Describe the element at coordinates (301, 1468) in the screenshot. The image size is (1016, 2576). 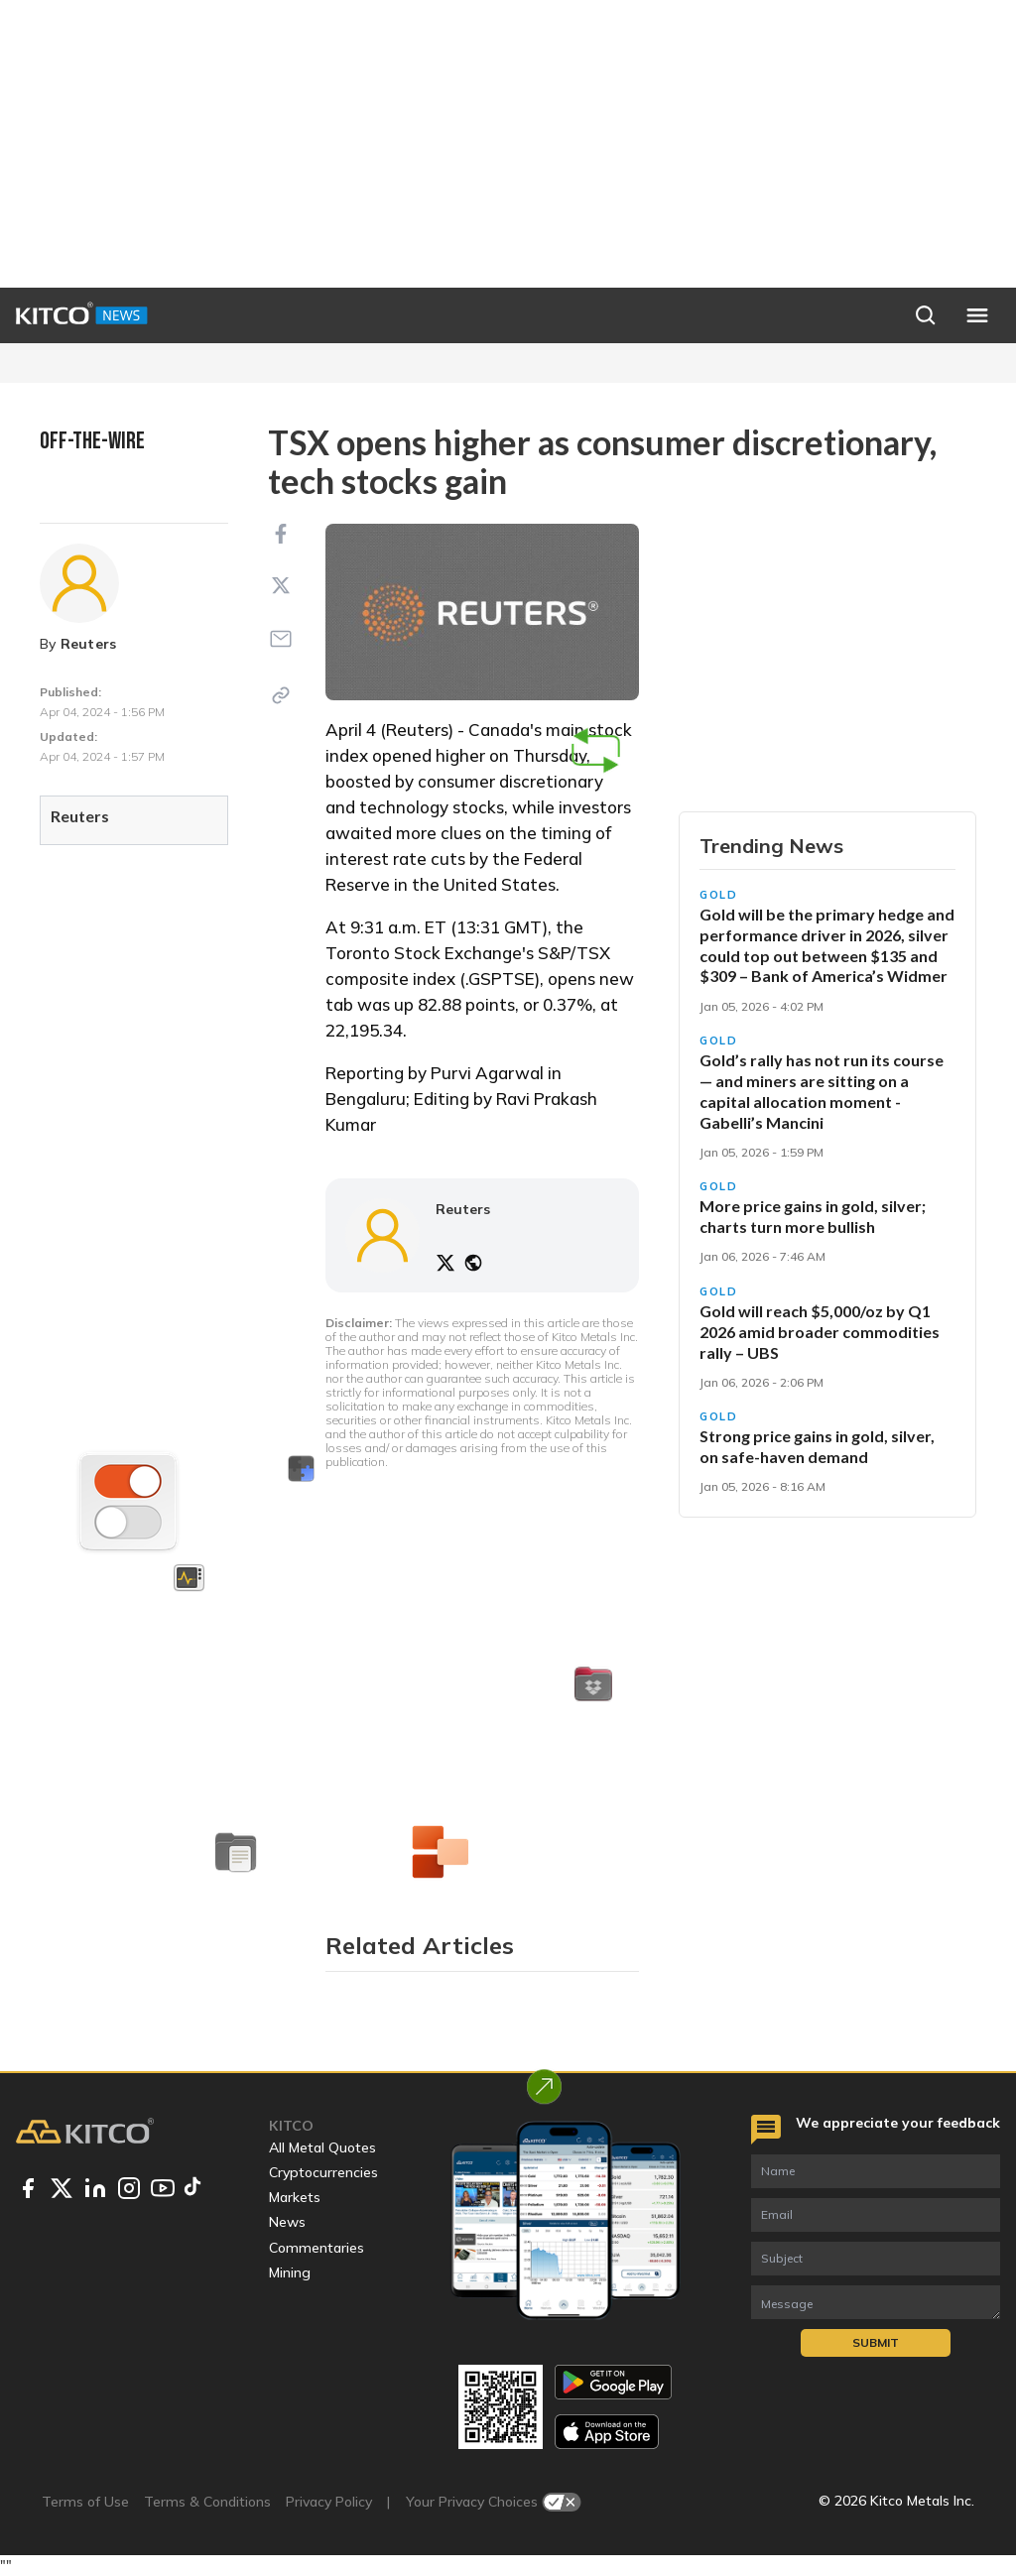
I see `manage bluetooth plugins or extensions` at that location.